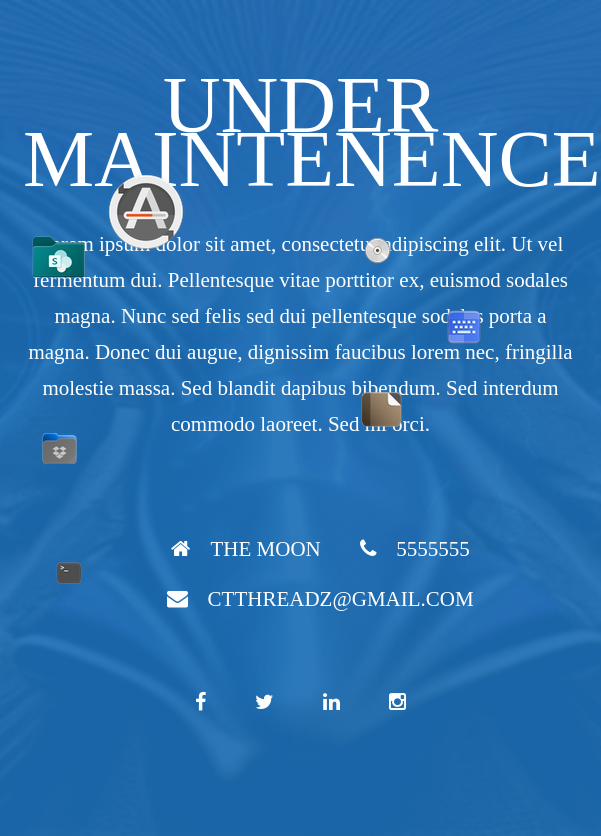  I want to click on change desktop wallpaper settings, so click(381, 408).